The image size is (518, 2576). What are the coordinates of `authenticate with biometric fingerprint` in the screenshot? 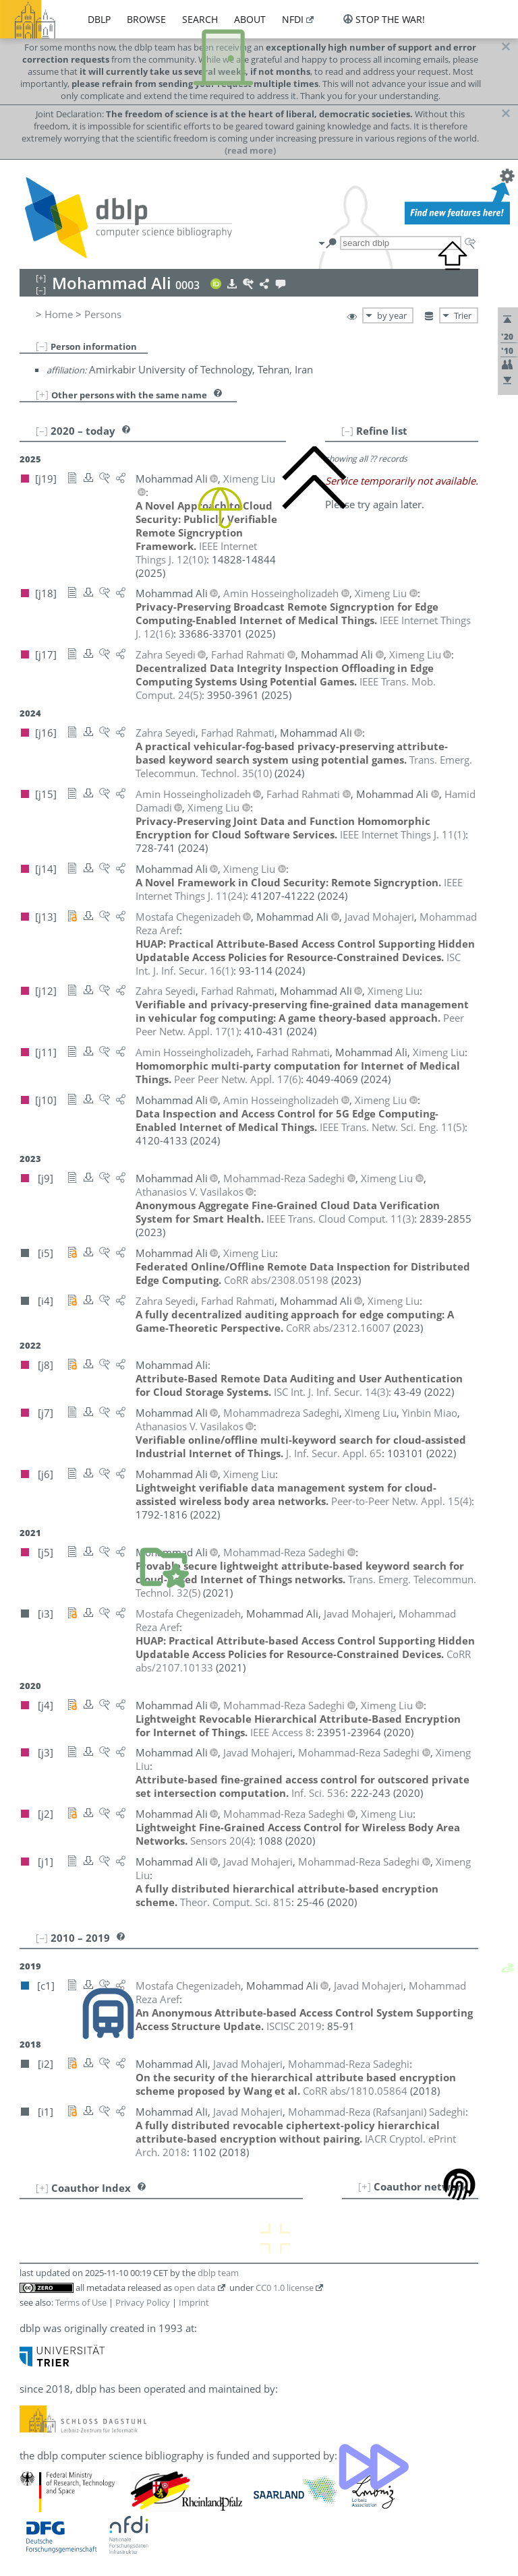 It's located at (459, 2184).